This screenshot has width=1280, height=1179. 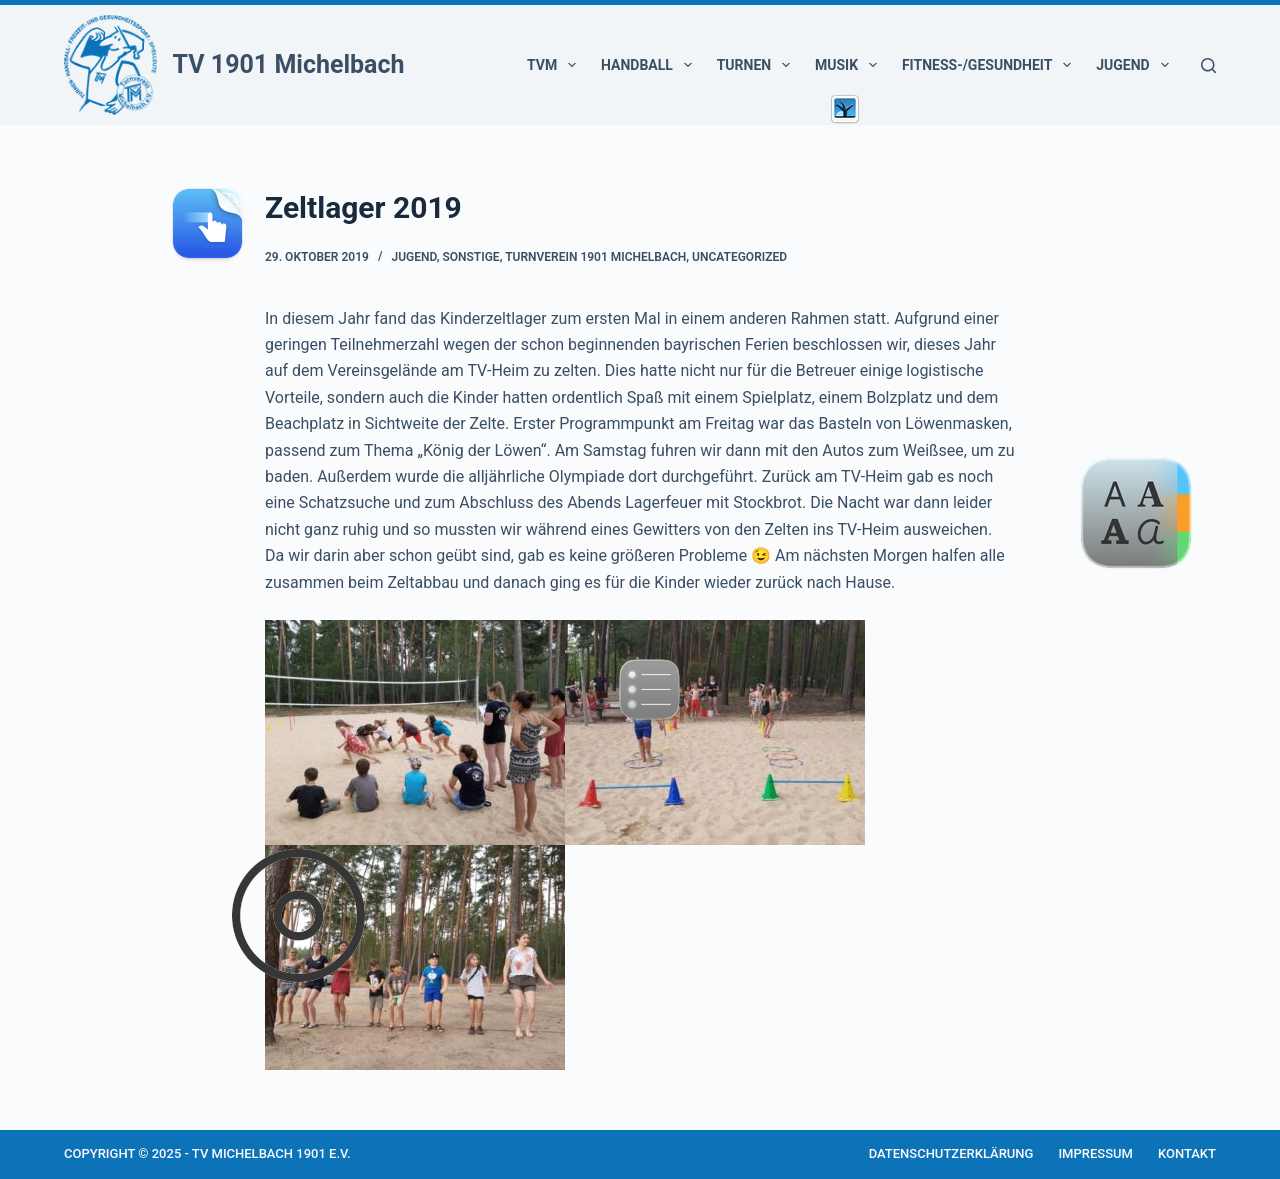 What do you see at coordinates (1136, 513) in the screenshot?
I see `open the fonts management app` at bounding box center [1136, 513].